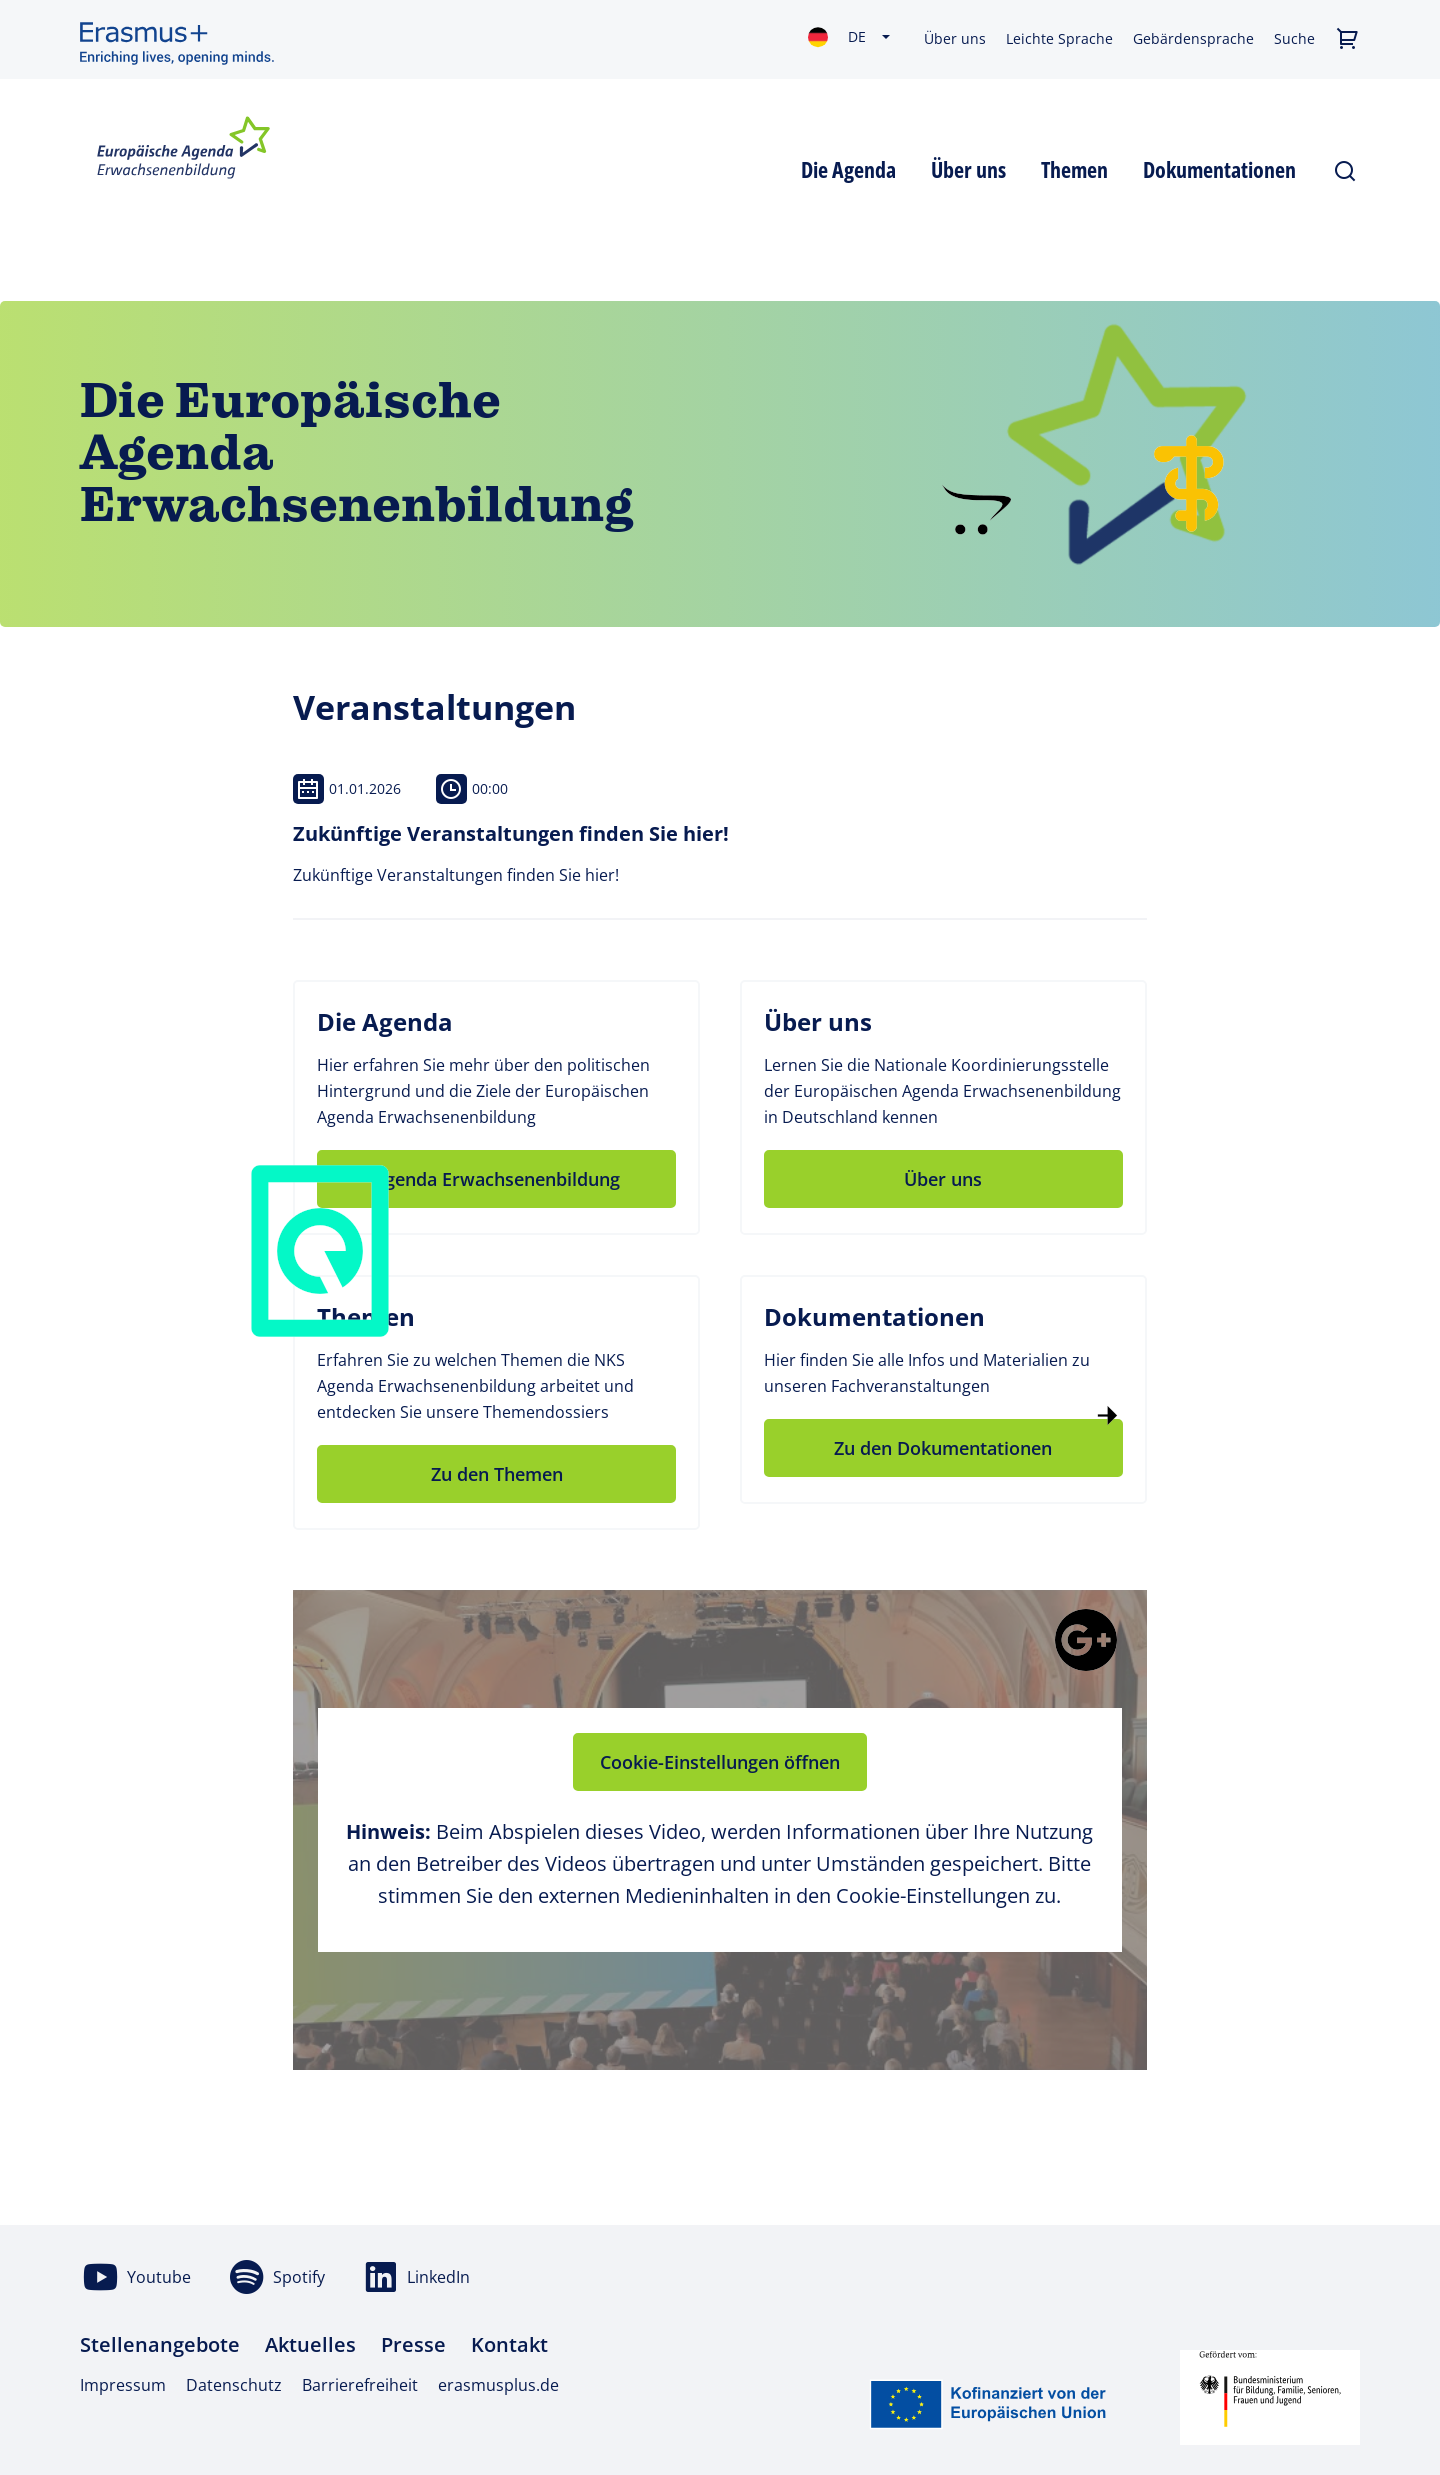  What do you see at coordinates (1191, 483) in the screenshot?
I see `access medical or healthcare services` at bounding box center [1191, 483].